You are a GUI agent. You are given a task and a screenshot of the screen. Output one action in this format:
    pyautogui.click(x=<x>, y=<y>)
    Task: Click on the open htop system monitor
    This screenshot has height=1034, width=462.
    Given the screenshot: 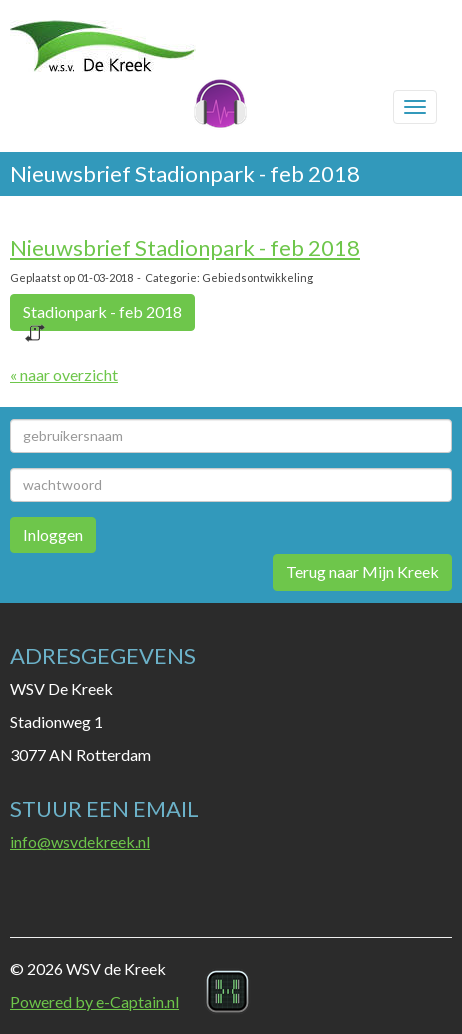 What is the action you would take?
    pyautogui.click(x=227, y=991)
    